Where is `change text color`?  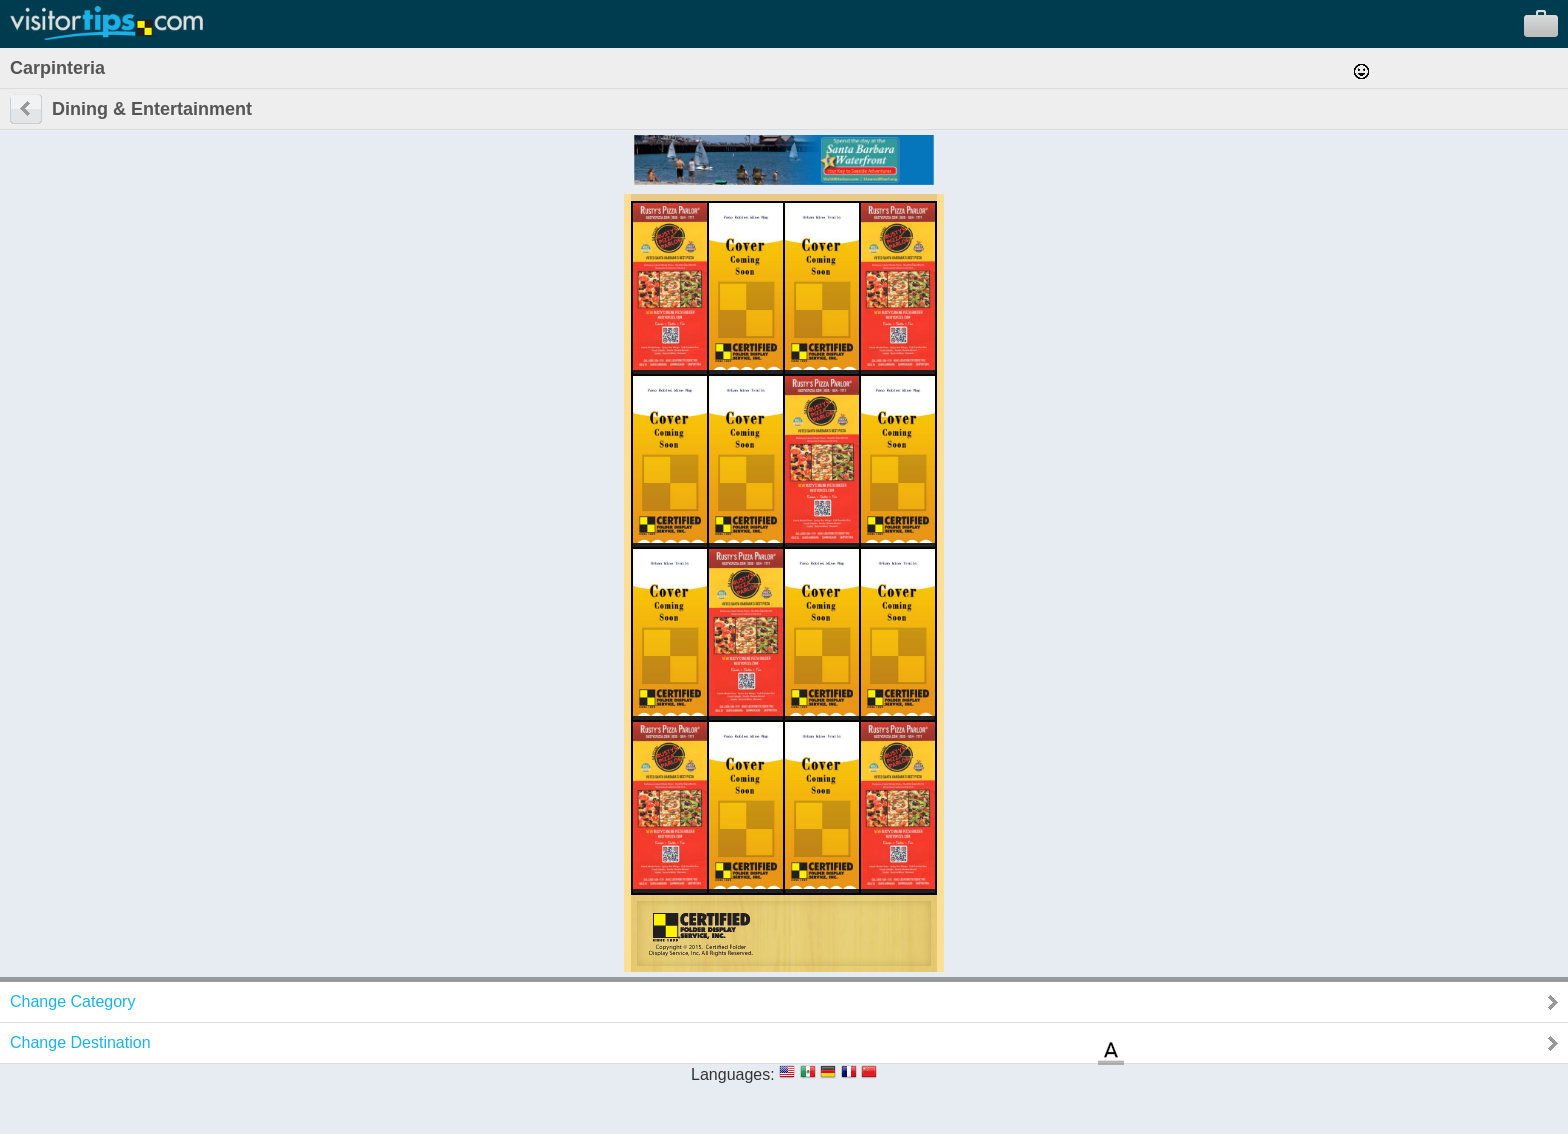
change text color is located at coordinates (1111, 1052).